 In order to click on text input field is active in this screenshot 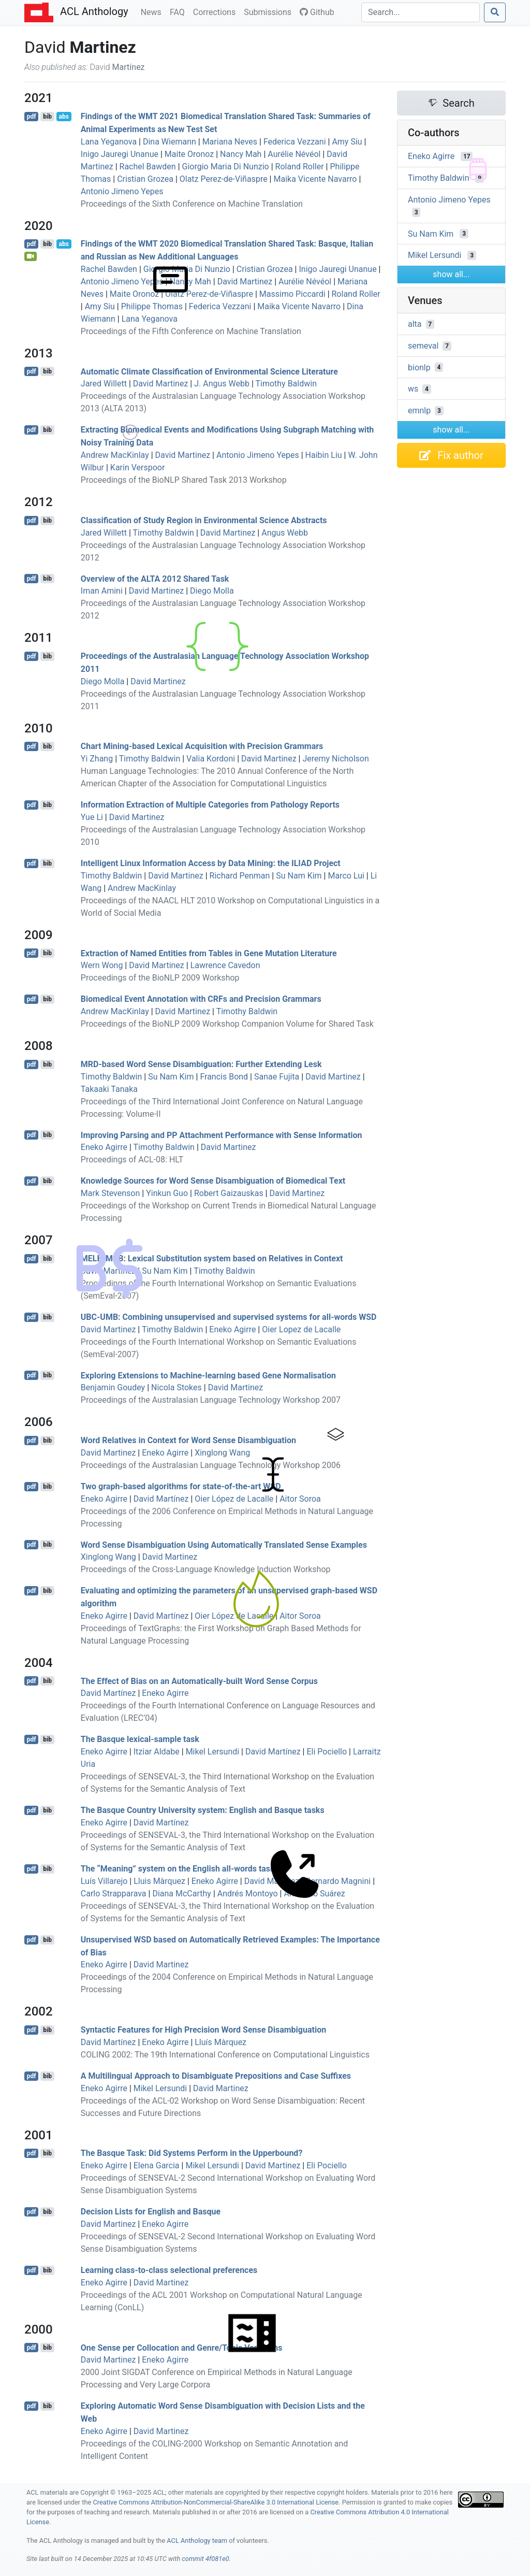, I will do `click(273, 1474)`.